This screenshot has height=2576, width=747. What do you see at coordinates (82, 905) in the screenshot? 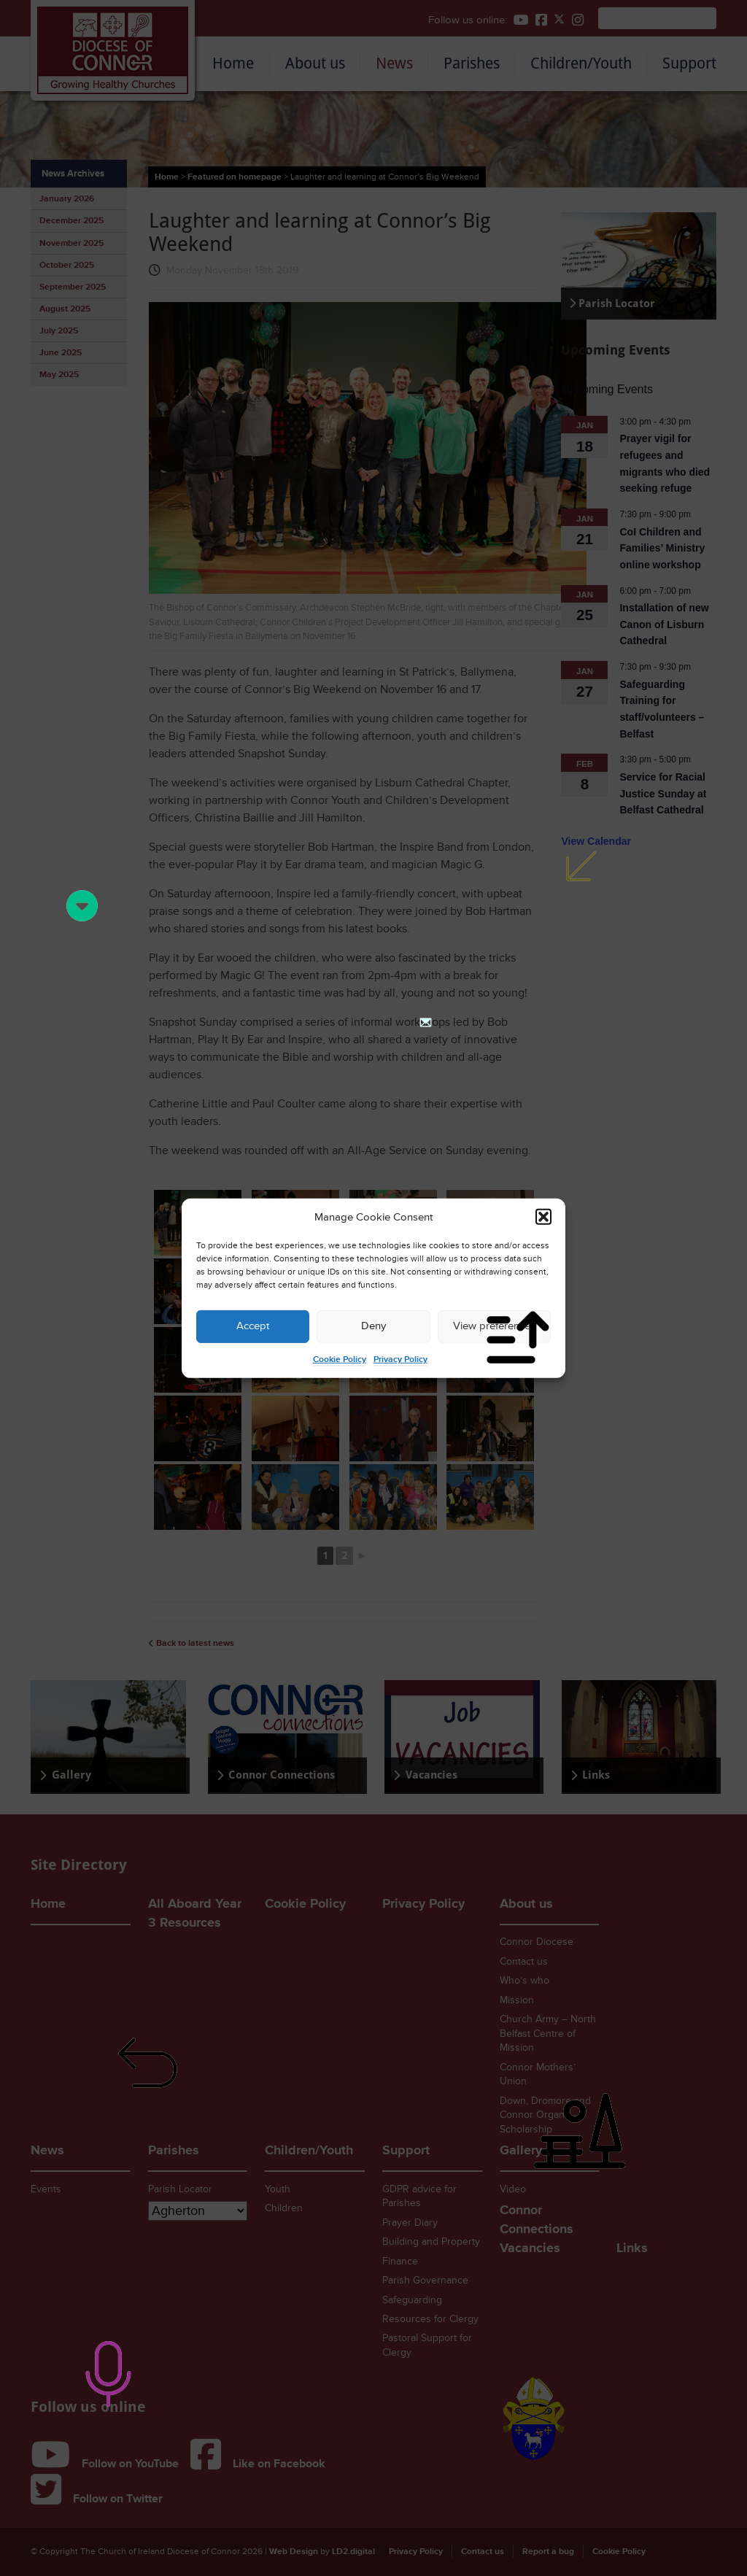
I see `expand dropdown menu` at bounding box center [82, 905].